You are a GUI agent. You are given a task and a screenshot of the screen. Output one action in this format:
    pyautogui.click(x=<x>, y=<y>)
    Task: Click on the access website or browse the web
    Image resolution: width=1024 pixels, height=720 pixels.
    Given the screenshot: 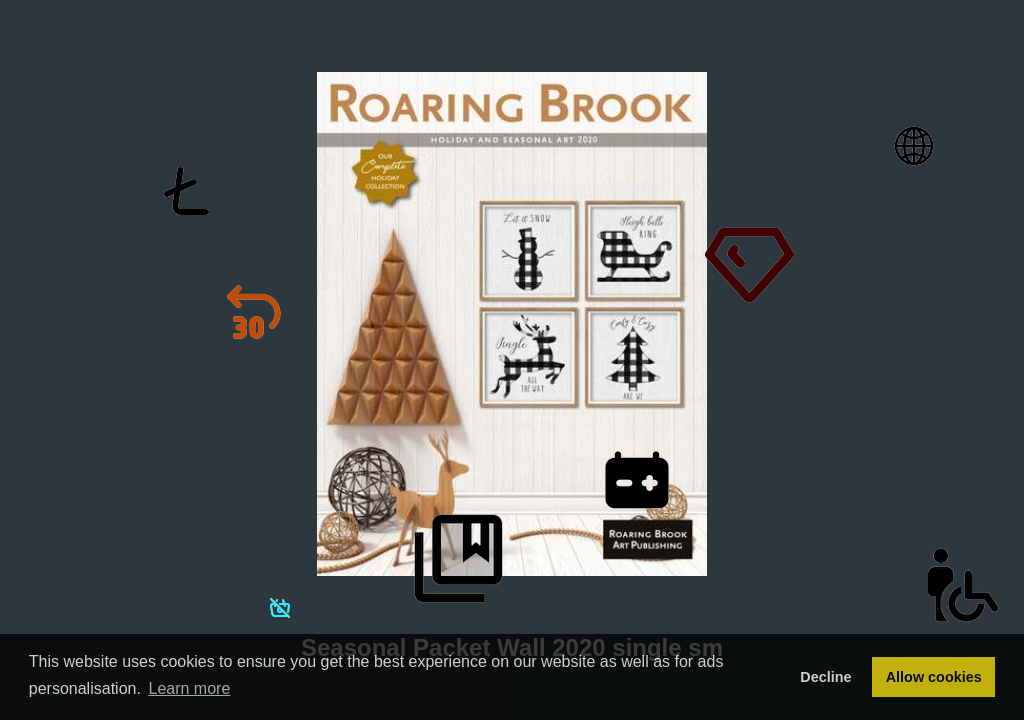 What is the action you would take?
    pyautogui.click(x=914, y=146)
    